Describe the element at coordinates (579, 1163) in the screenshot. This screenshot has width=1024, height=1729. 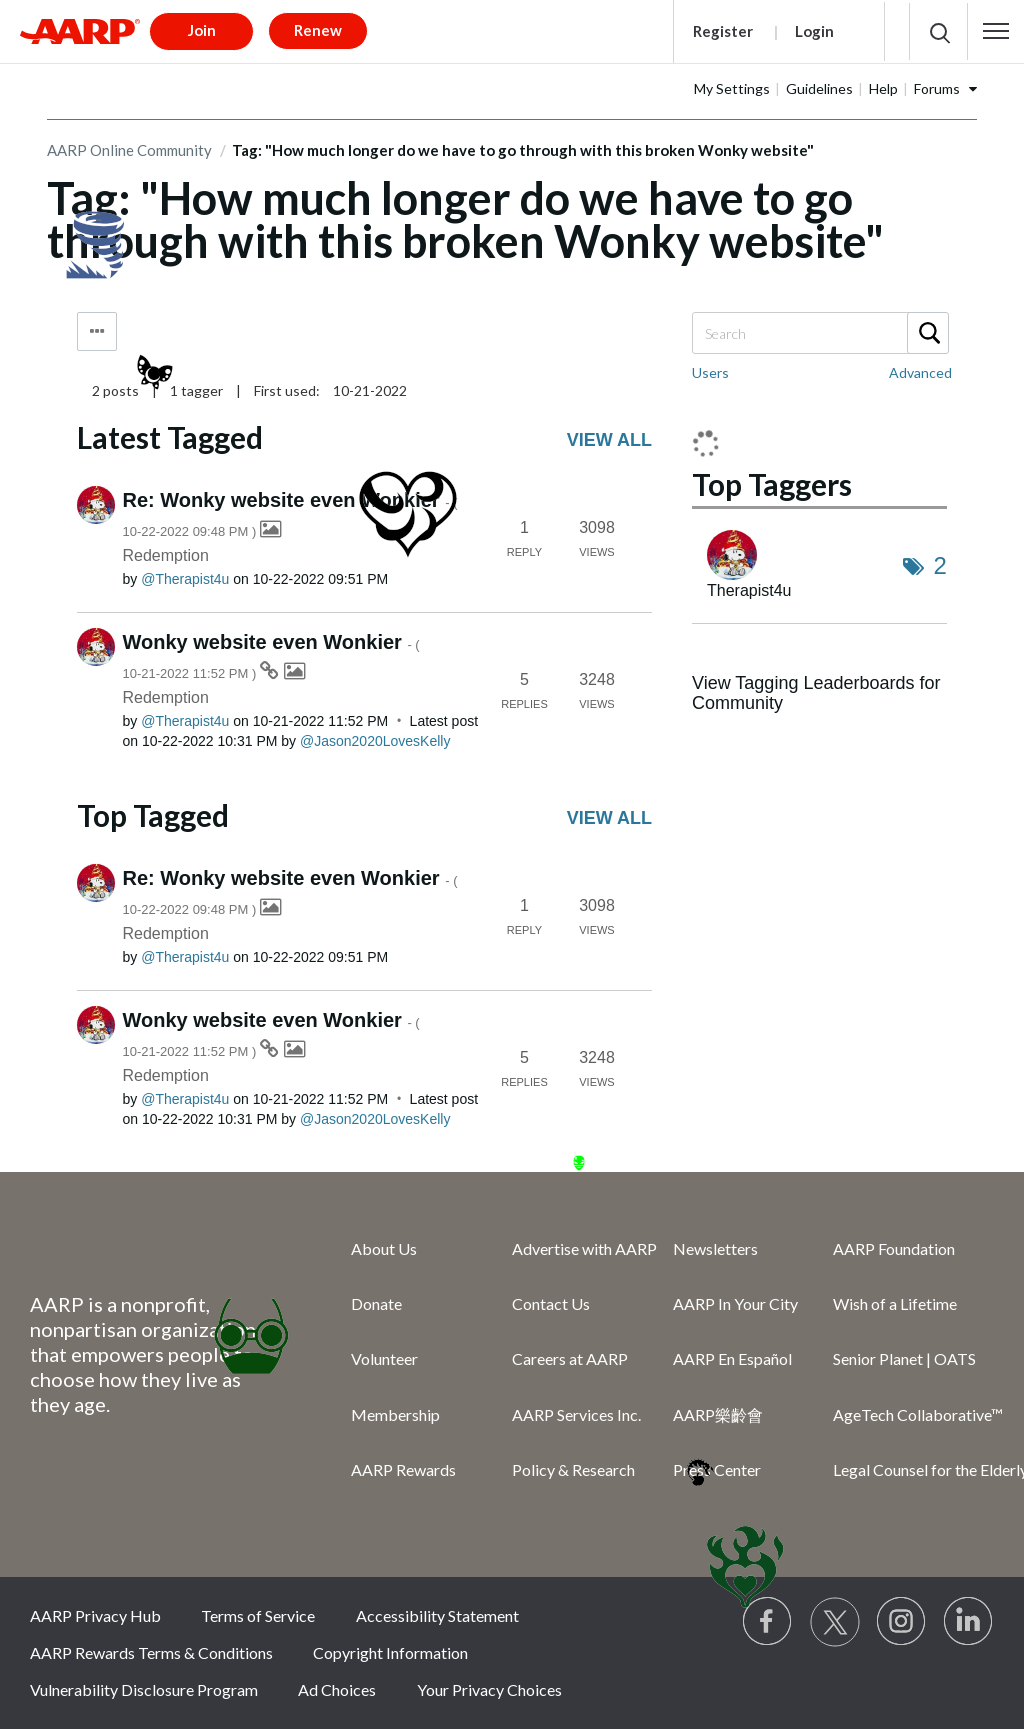
I see `select a villain or antagonist character` at that location.